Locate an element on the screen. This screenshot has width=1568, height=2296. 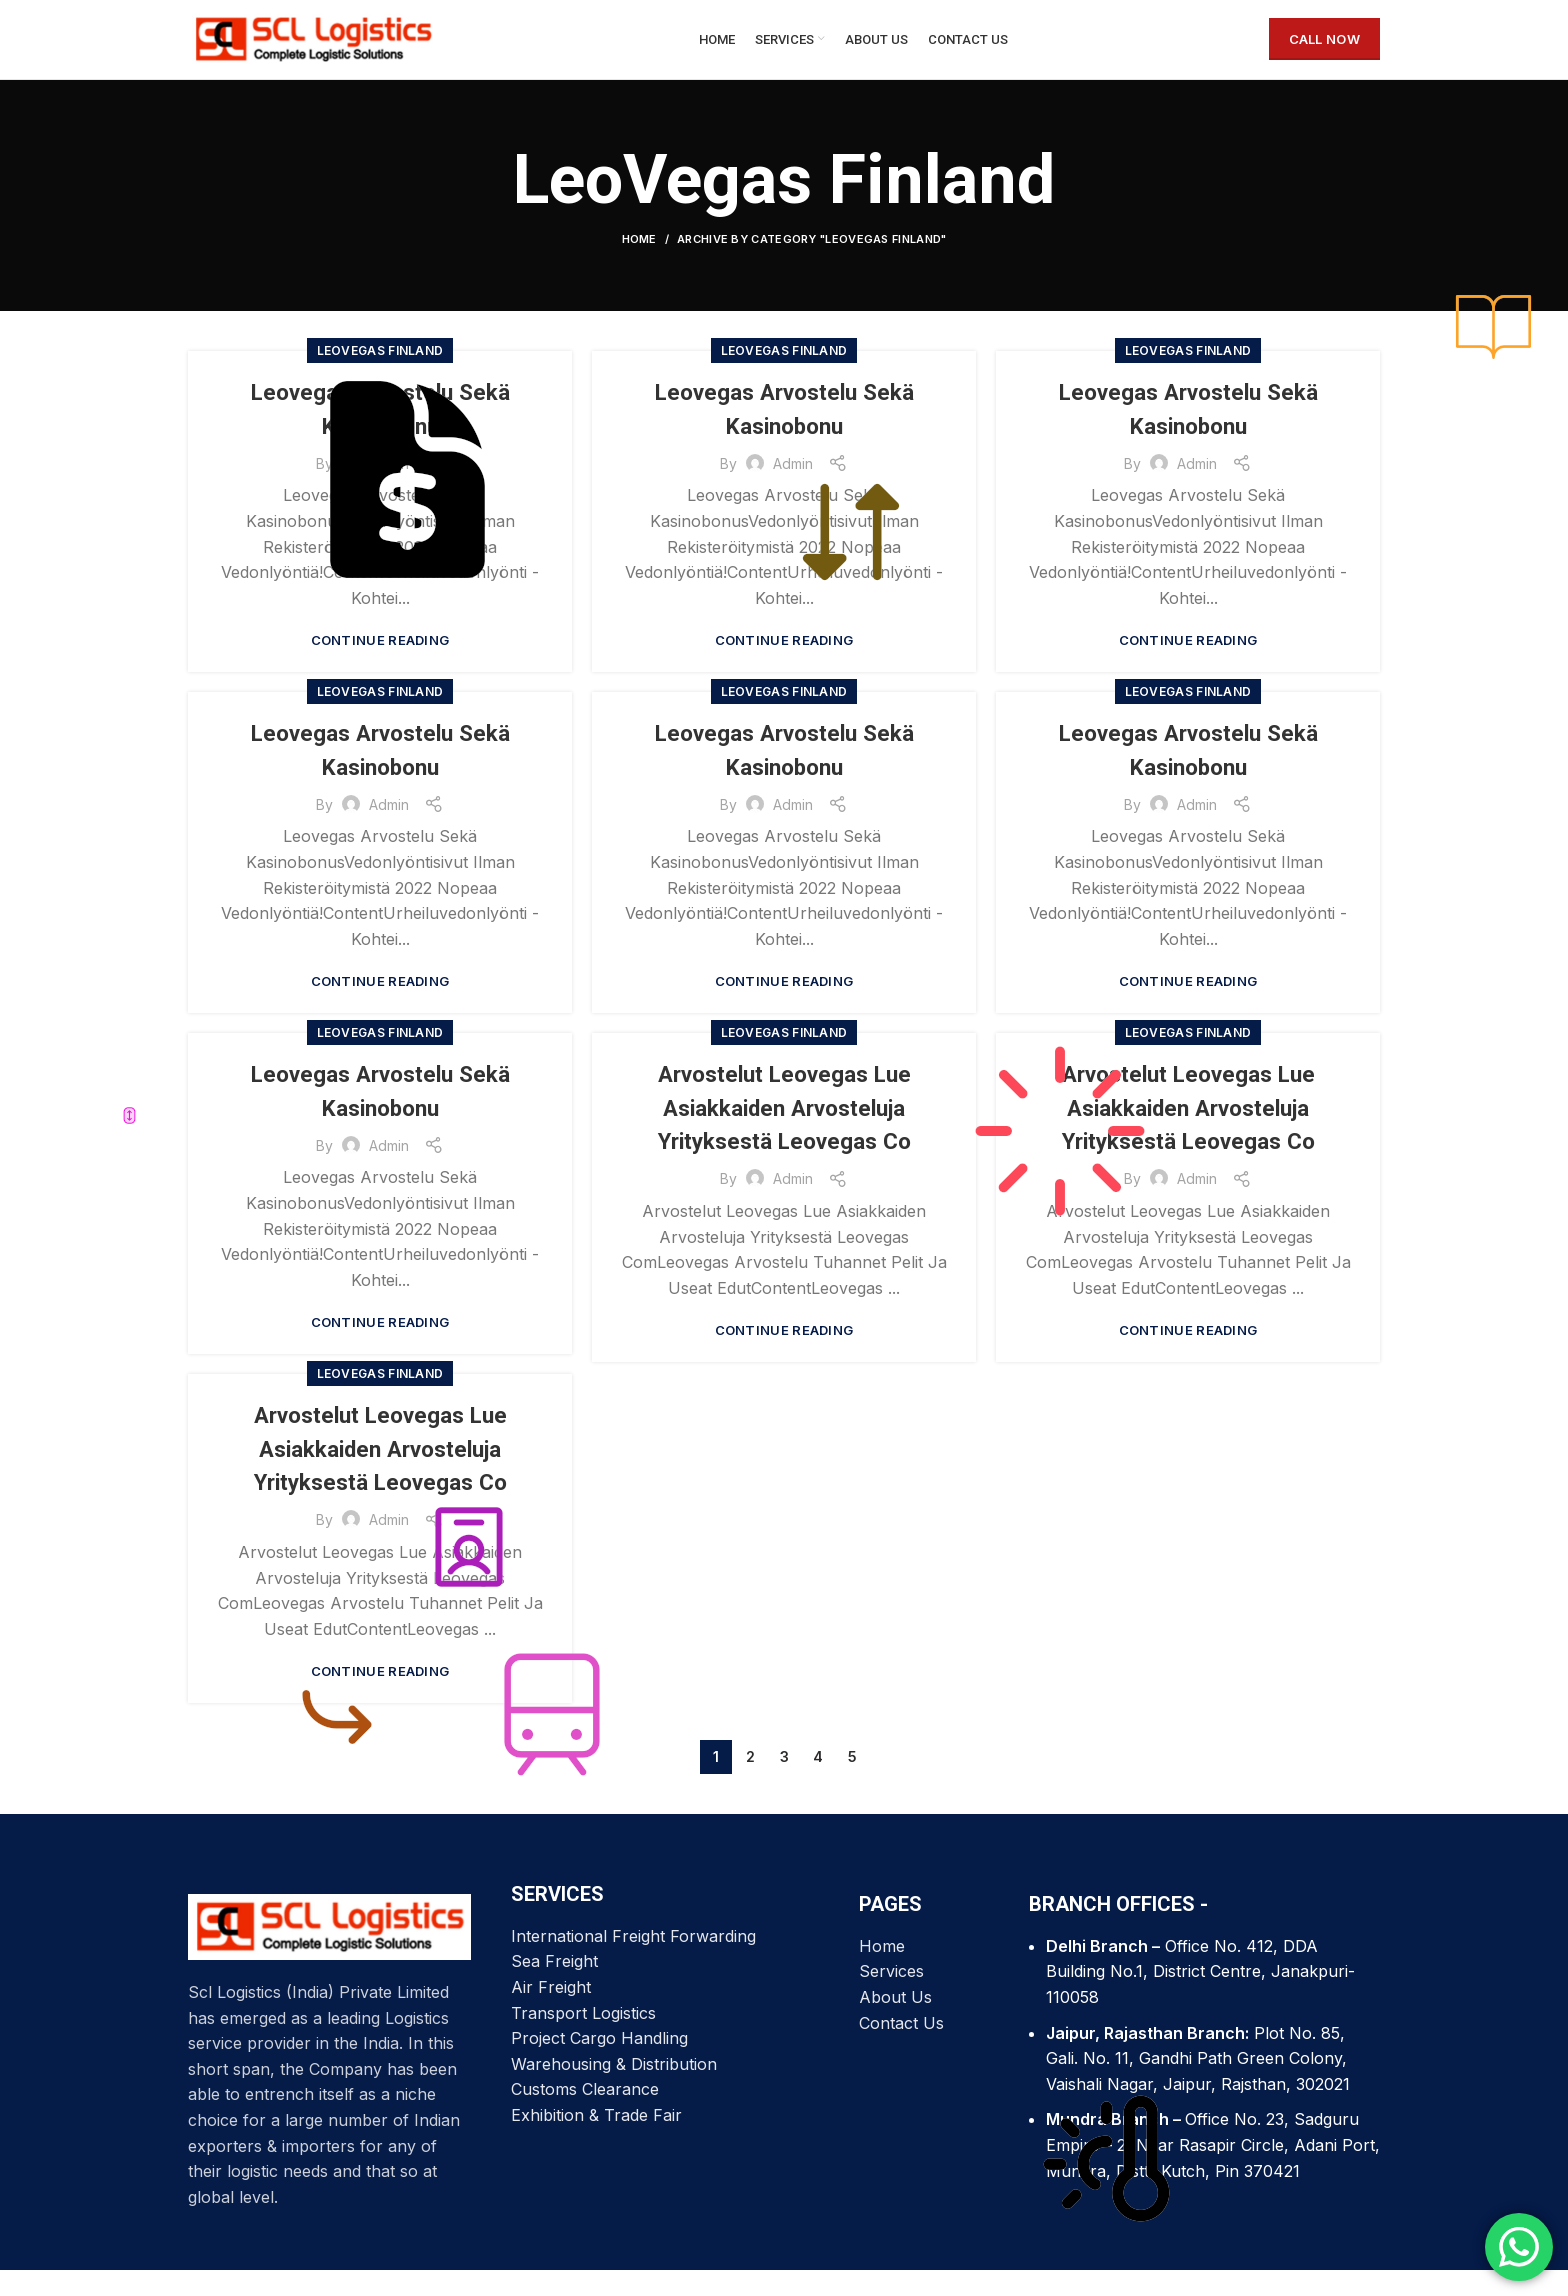
scroll up or down on the page is located at coordinates (129, 1115).